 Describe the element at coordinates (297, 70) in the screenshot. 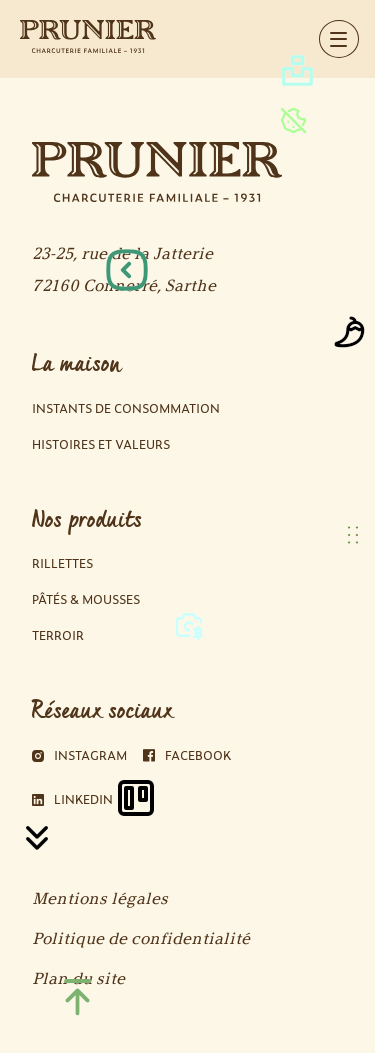

I see `access unsplash photo library` at that location.